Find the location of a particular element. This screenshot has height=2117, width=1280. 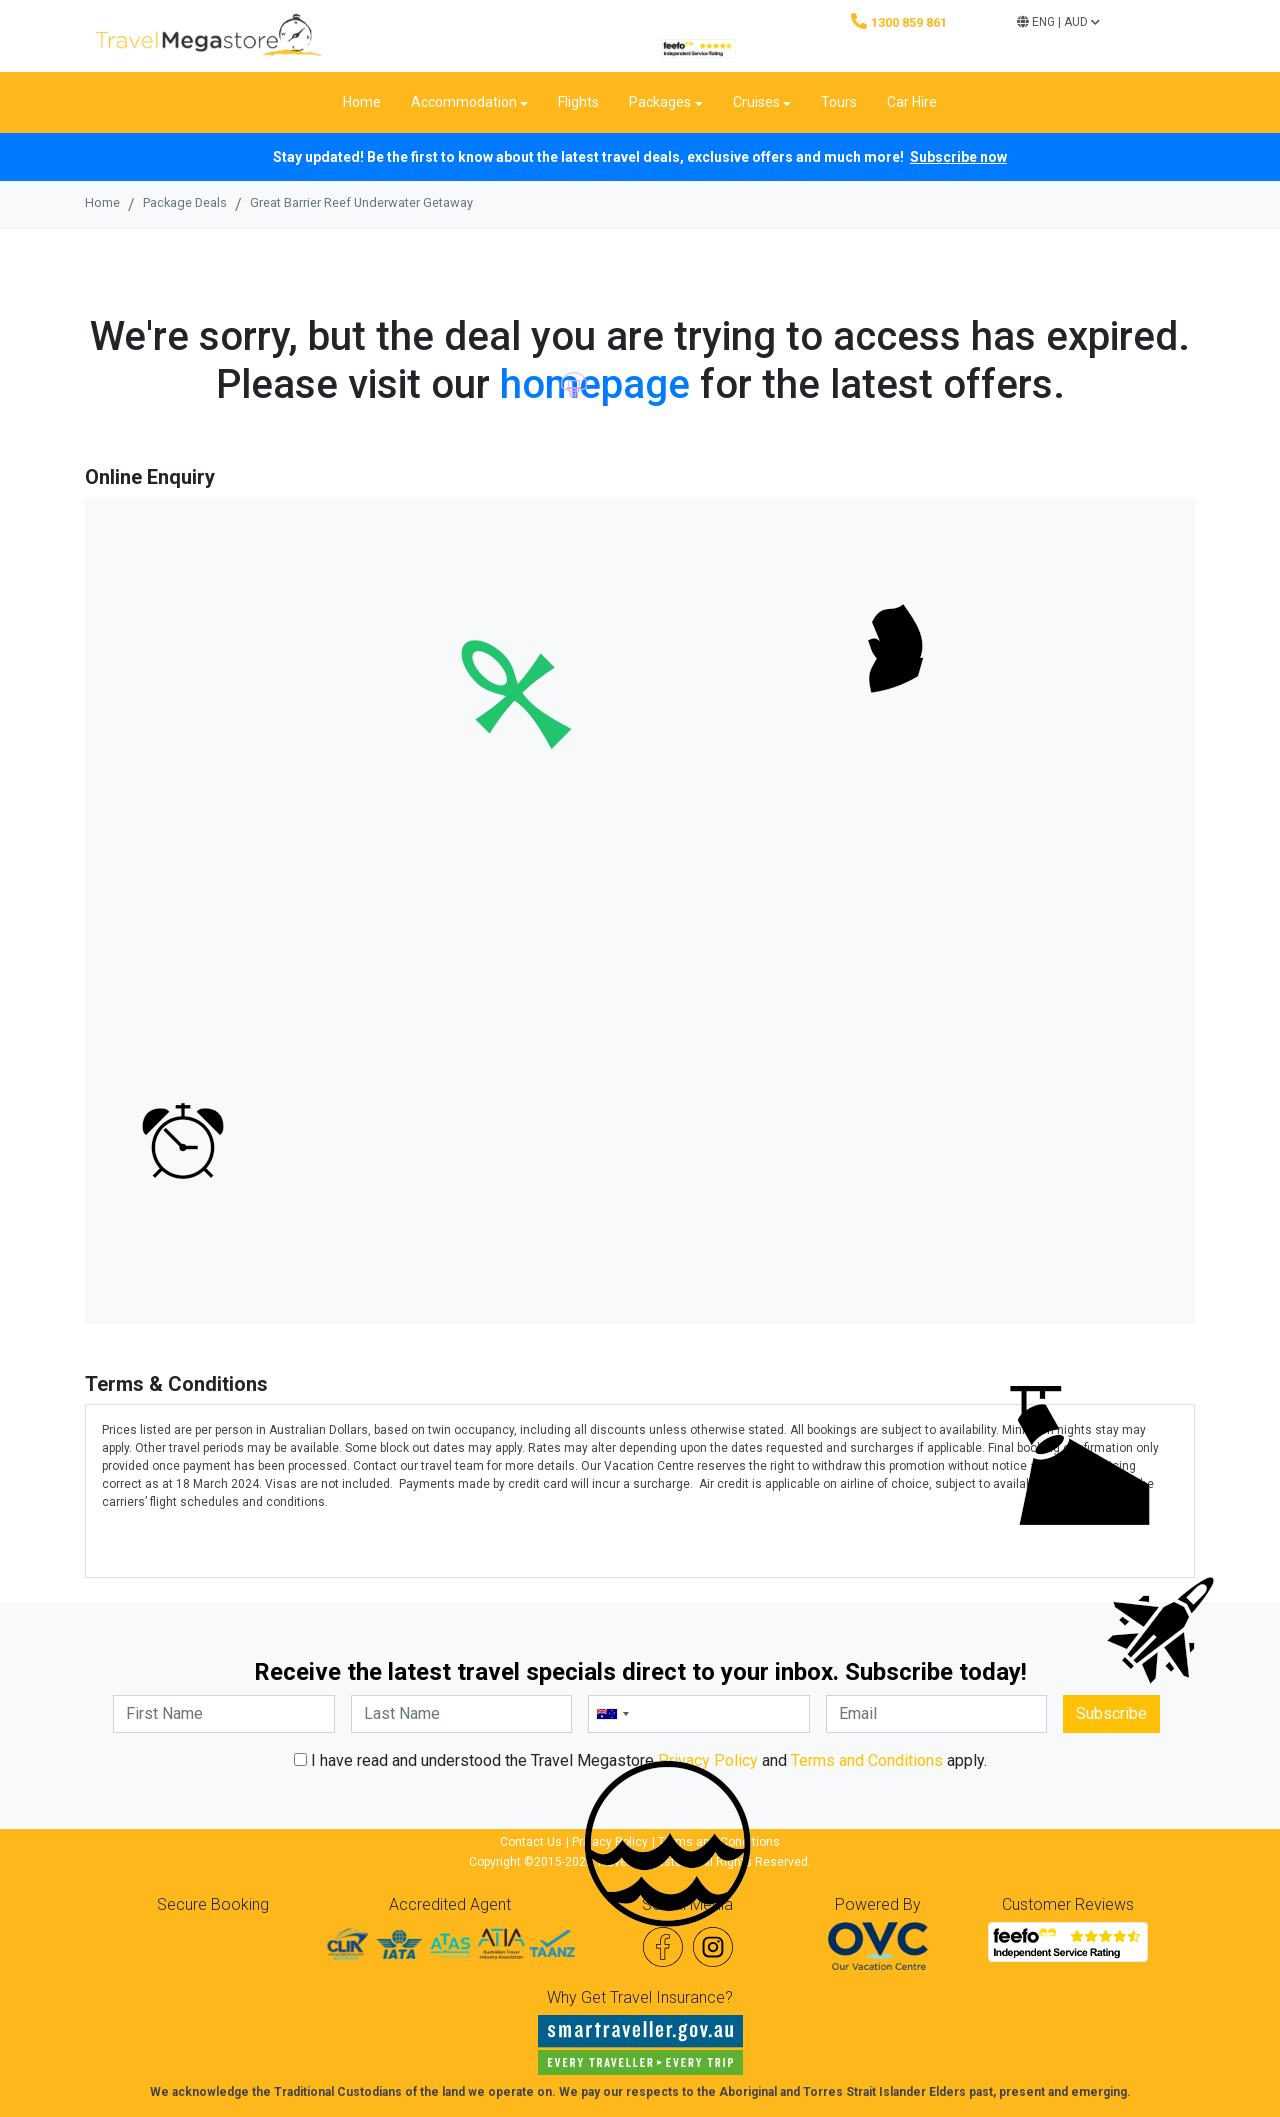

indicates ocean or maritime game mode is located at coordinates (667, 1844).